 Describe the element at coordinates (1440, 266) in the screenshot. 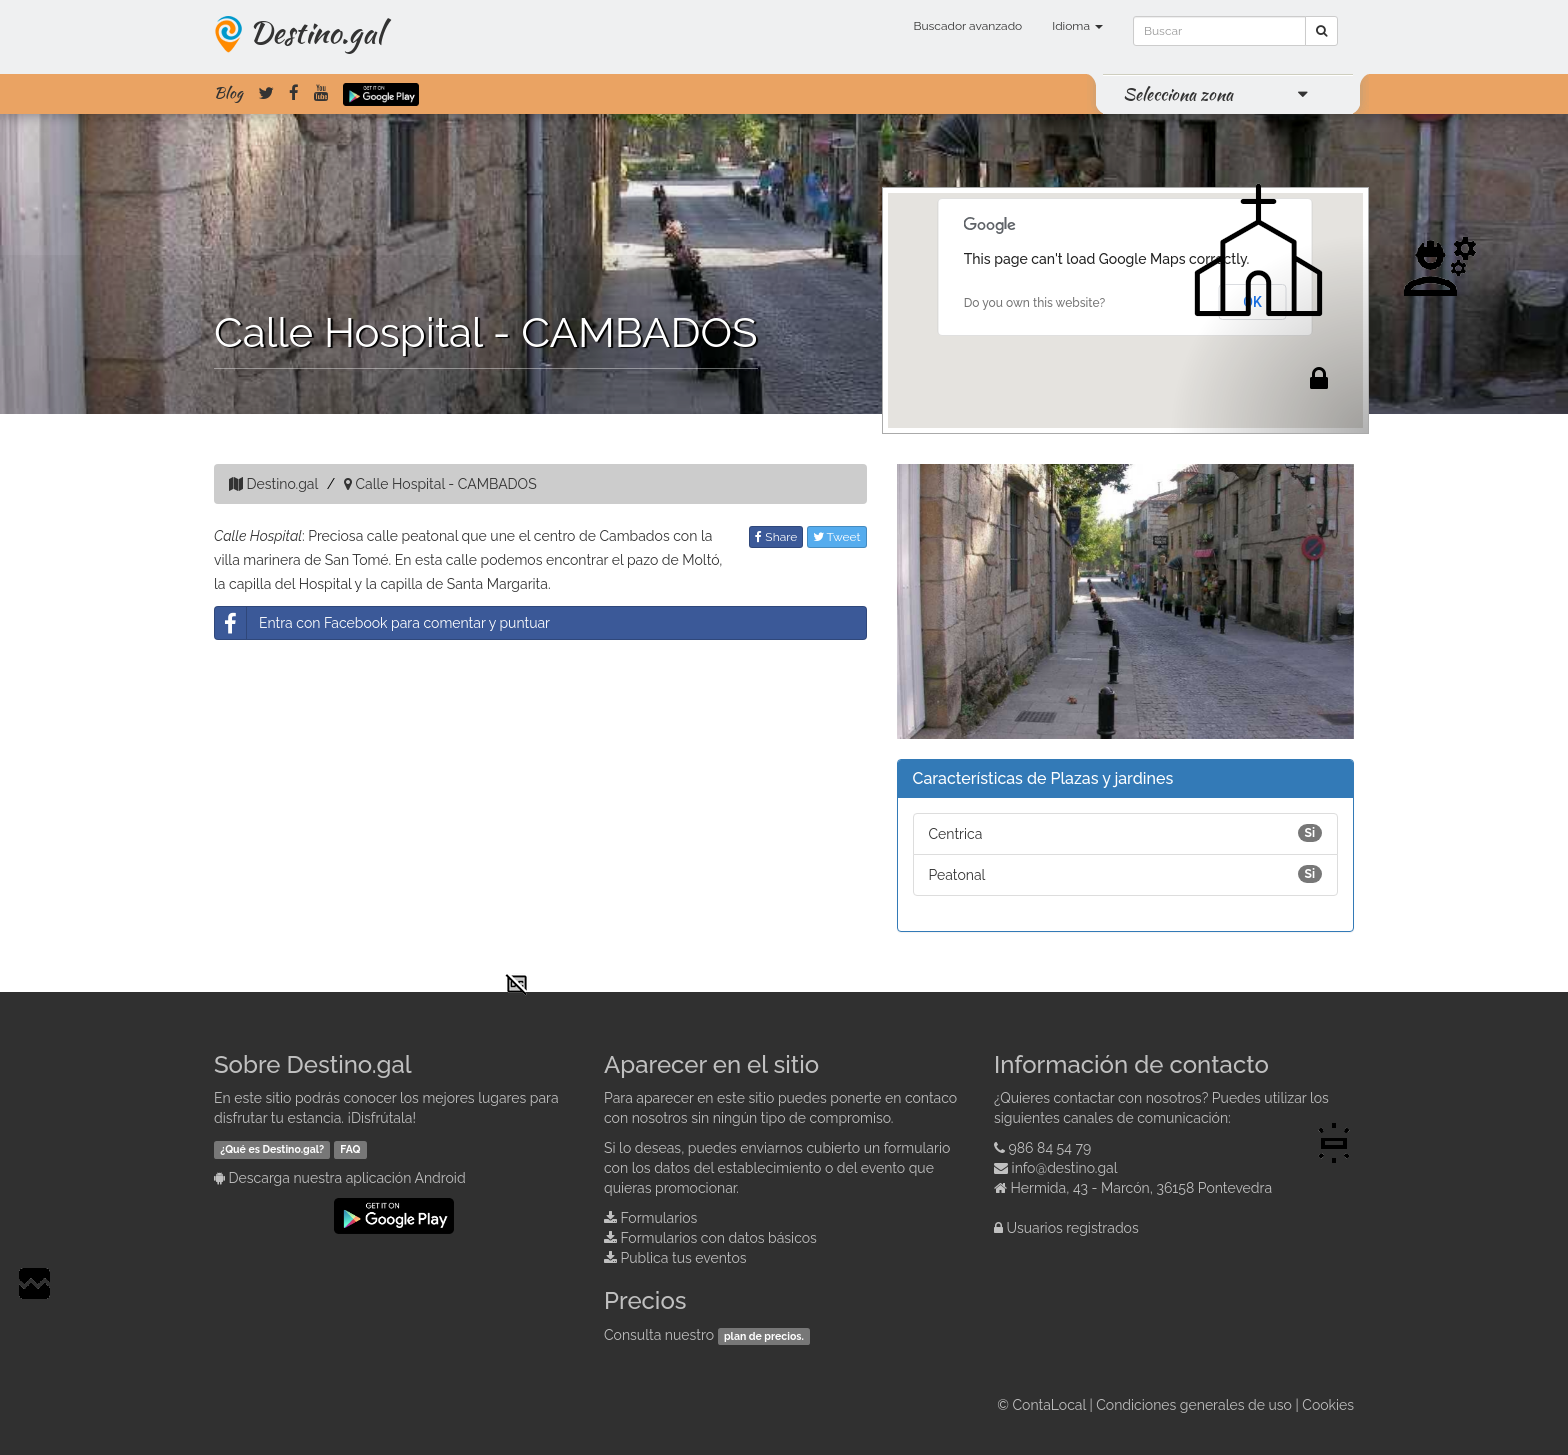

I see `access engineering or technical settings` at that location.